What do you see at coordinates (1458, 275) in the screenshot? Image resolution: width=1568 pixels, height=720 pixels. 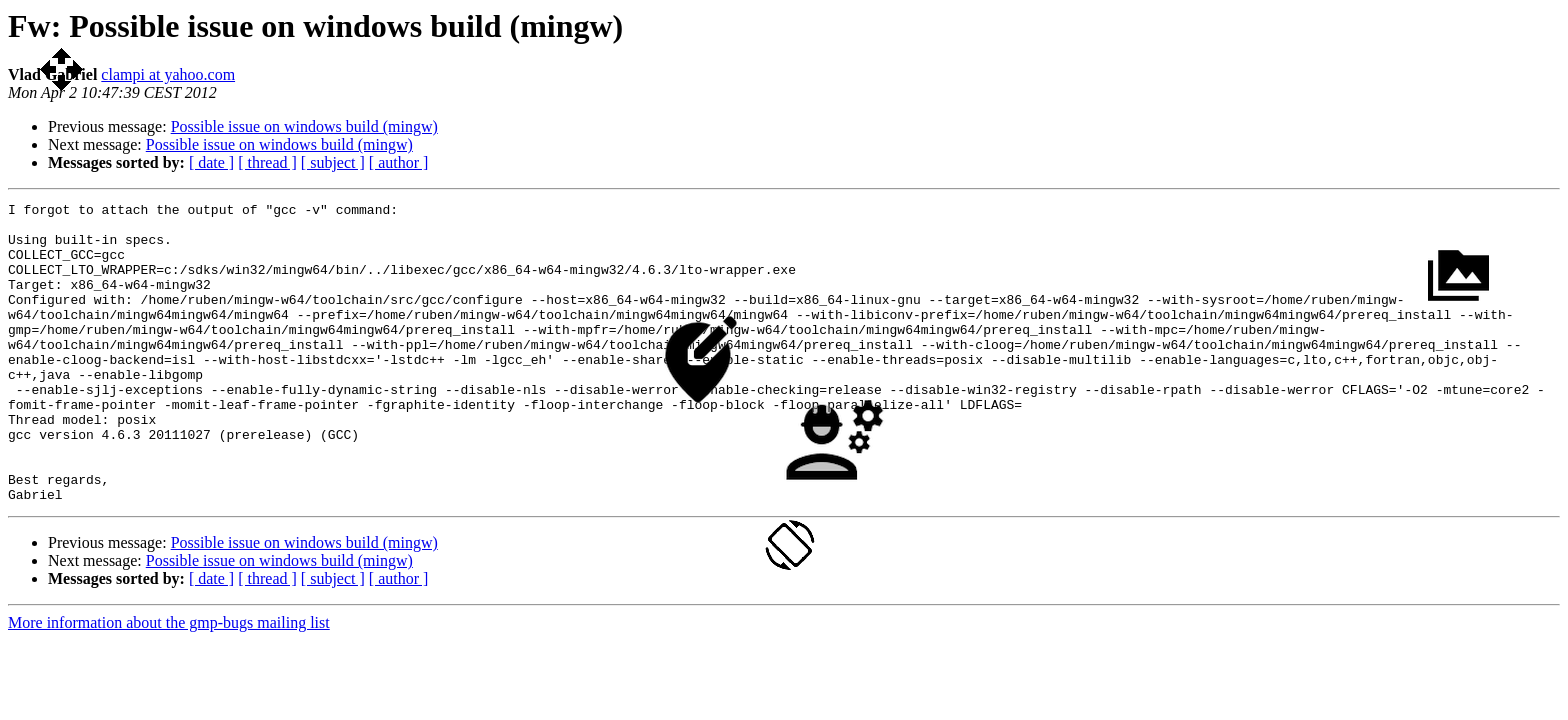 I see `access photo and video library` at bounding box center [1458, 275].